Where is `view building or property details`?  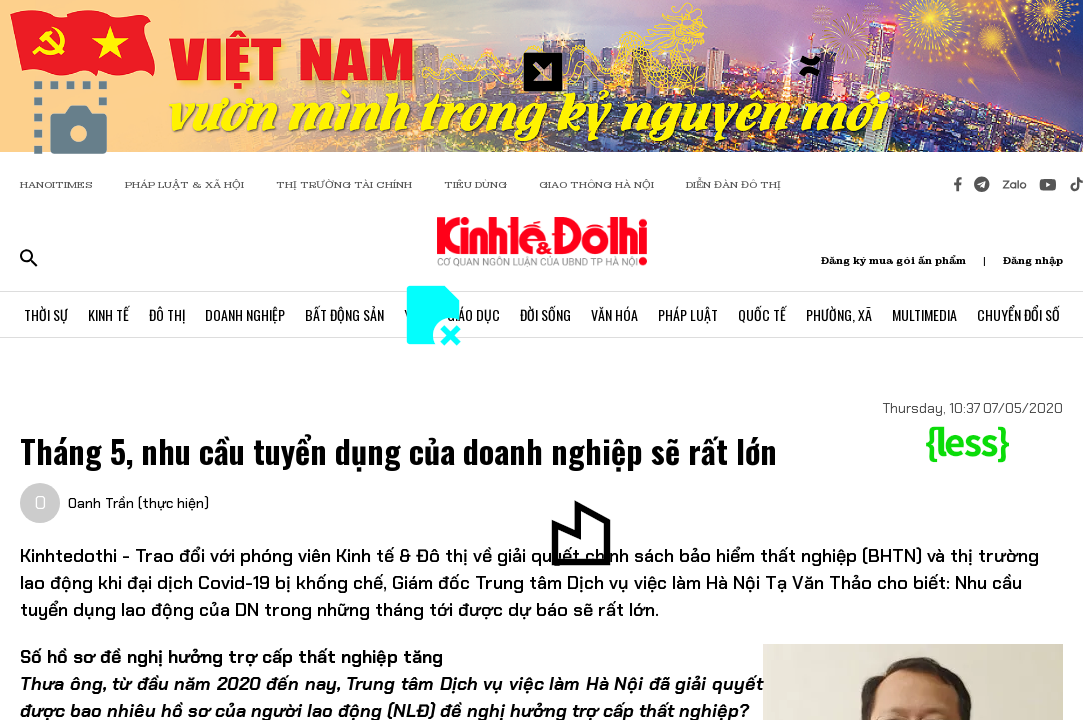
view building or property details is located at coordinates (581, 536).